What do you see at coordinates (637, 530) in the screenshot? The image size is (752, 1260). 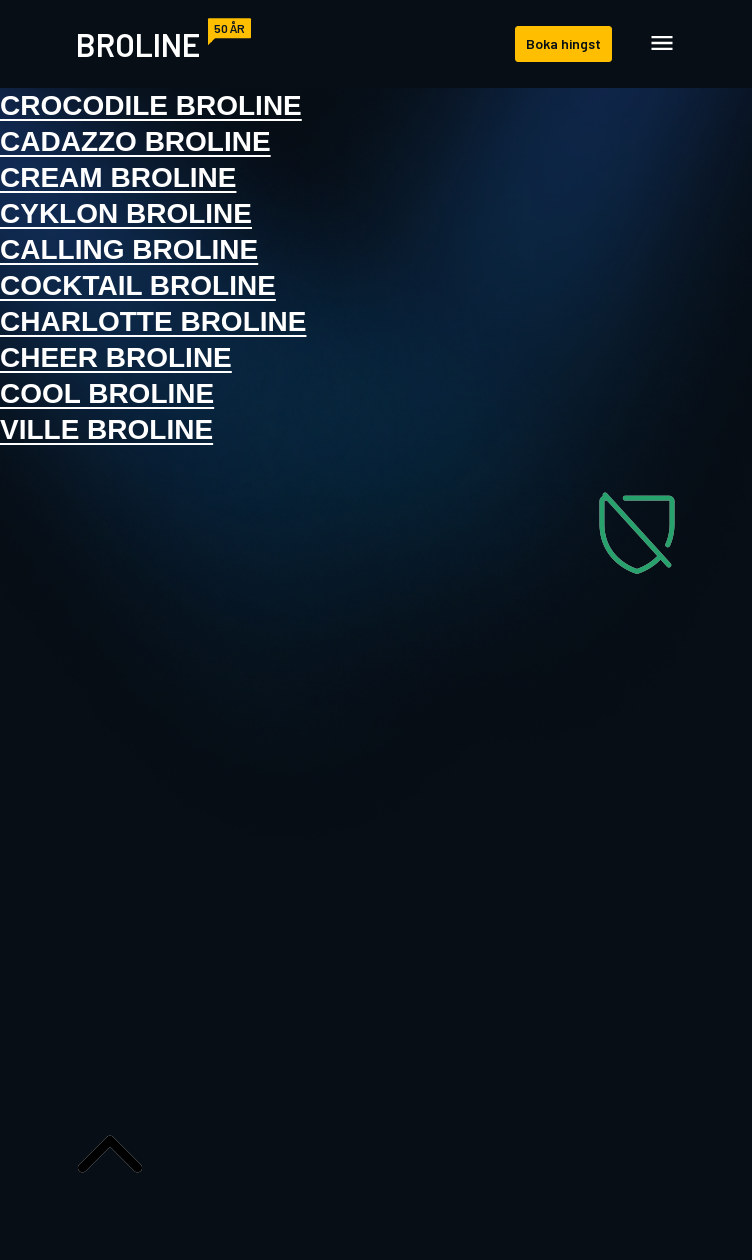 I see `indicates disabled or inactive protection` at bounding box center [637, 530].